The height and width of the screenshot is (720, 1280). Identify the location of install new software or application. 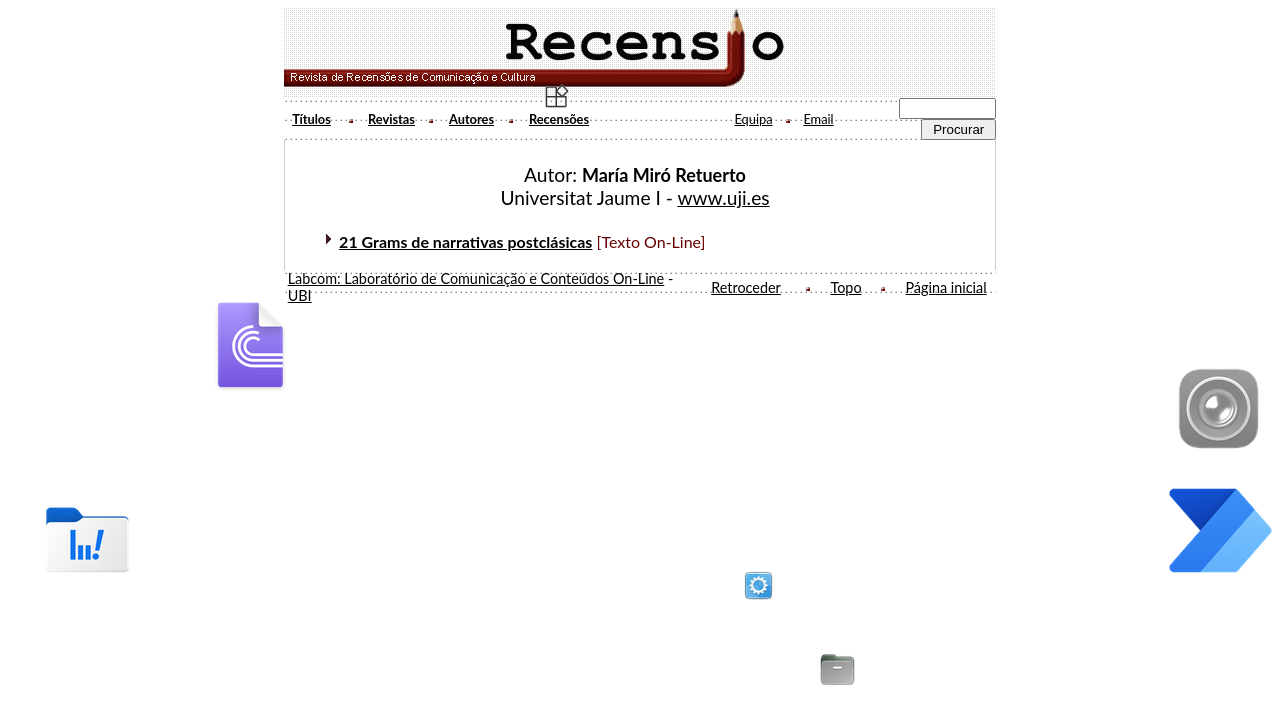
(557, 96).